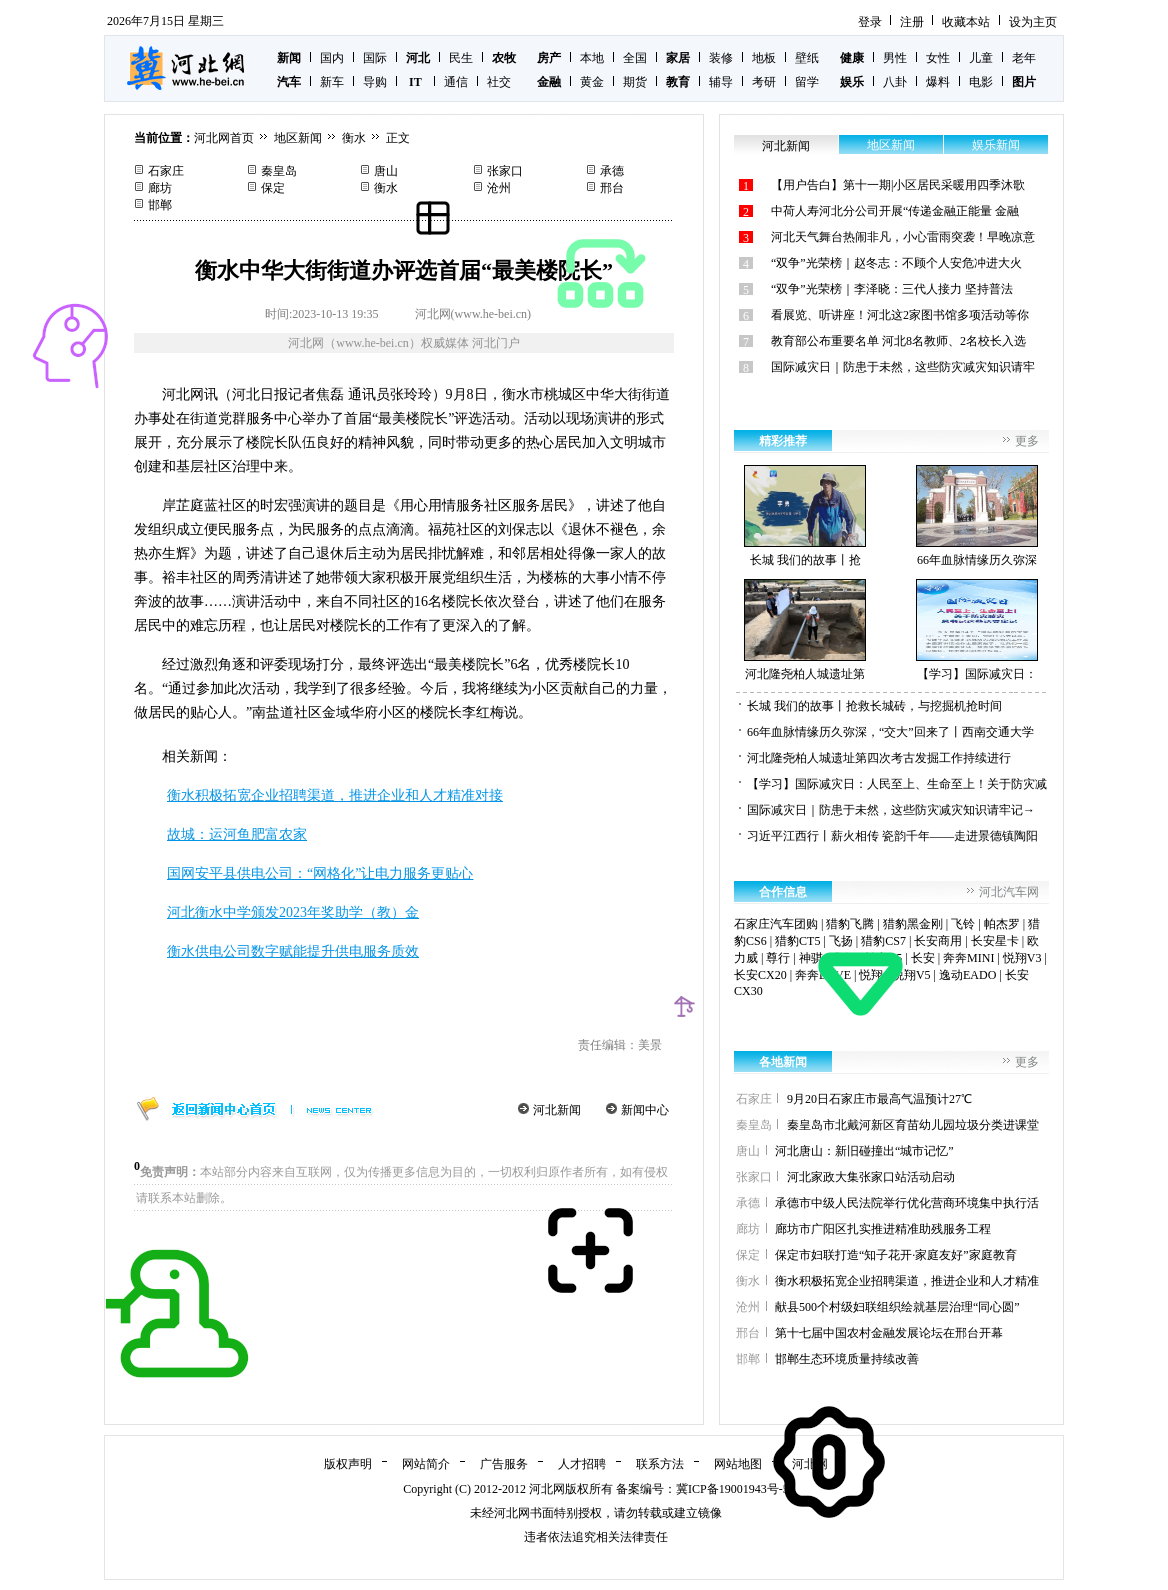  Describe the element at coordinates (433, 218) in the screenshot. I see `view data in table format` at that location.